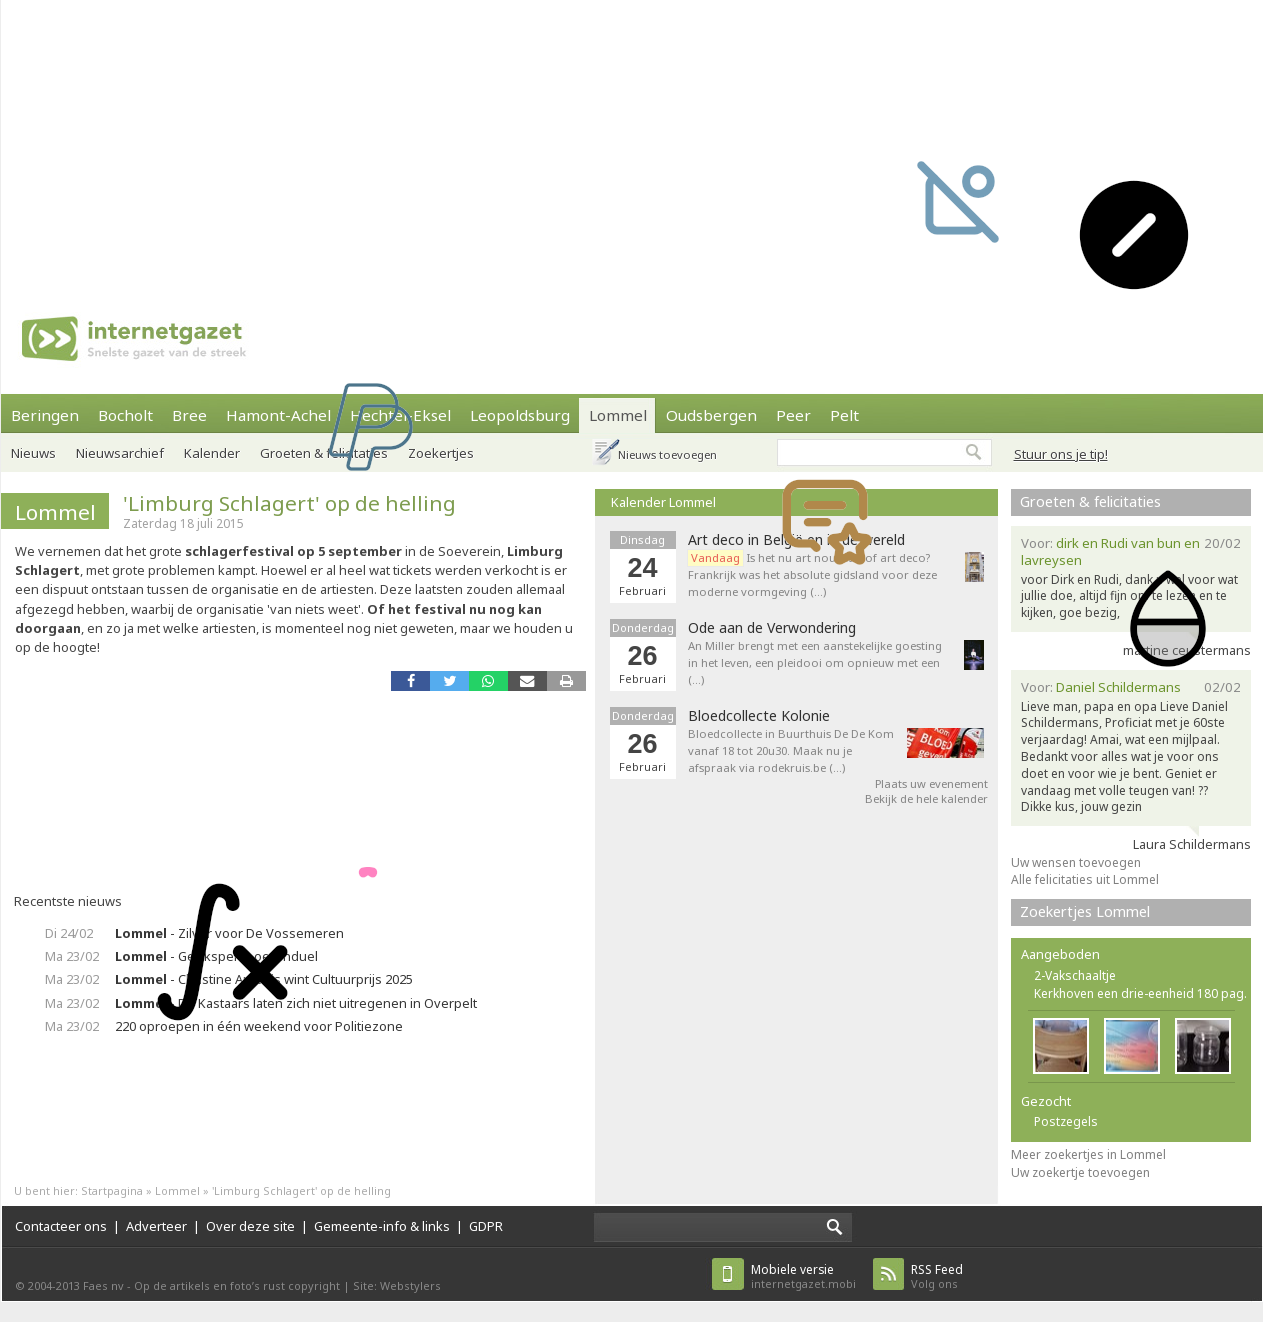 The height and width of the screenshot is (1322, 1263). Describe the element at coordinates (226, 952) in the screenshot. I see `remove or clear an integral calculation` at that location.